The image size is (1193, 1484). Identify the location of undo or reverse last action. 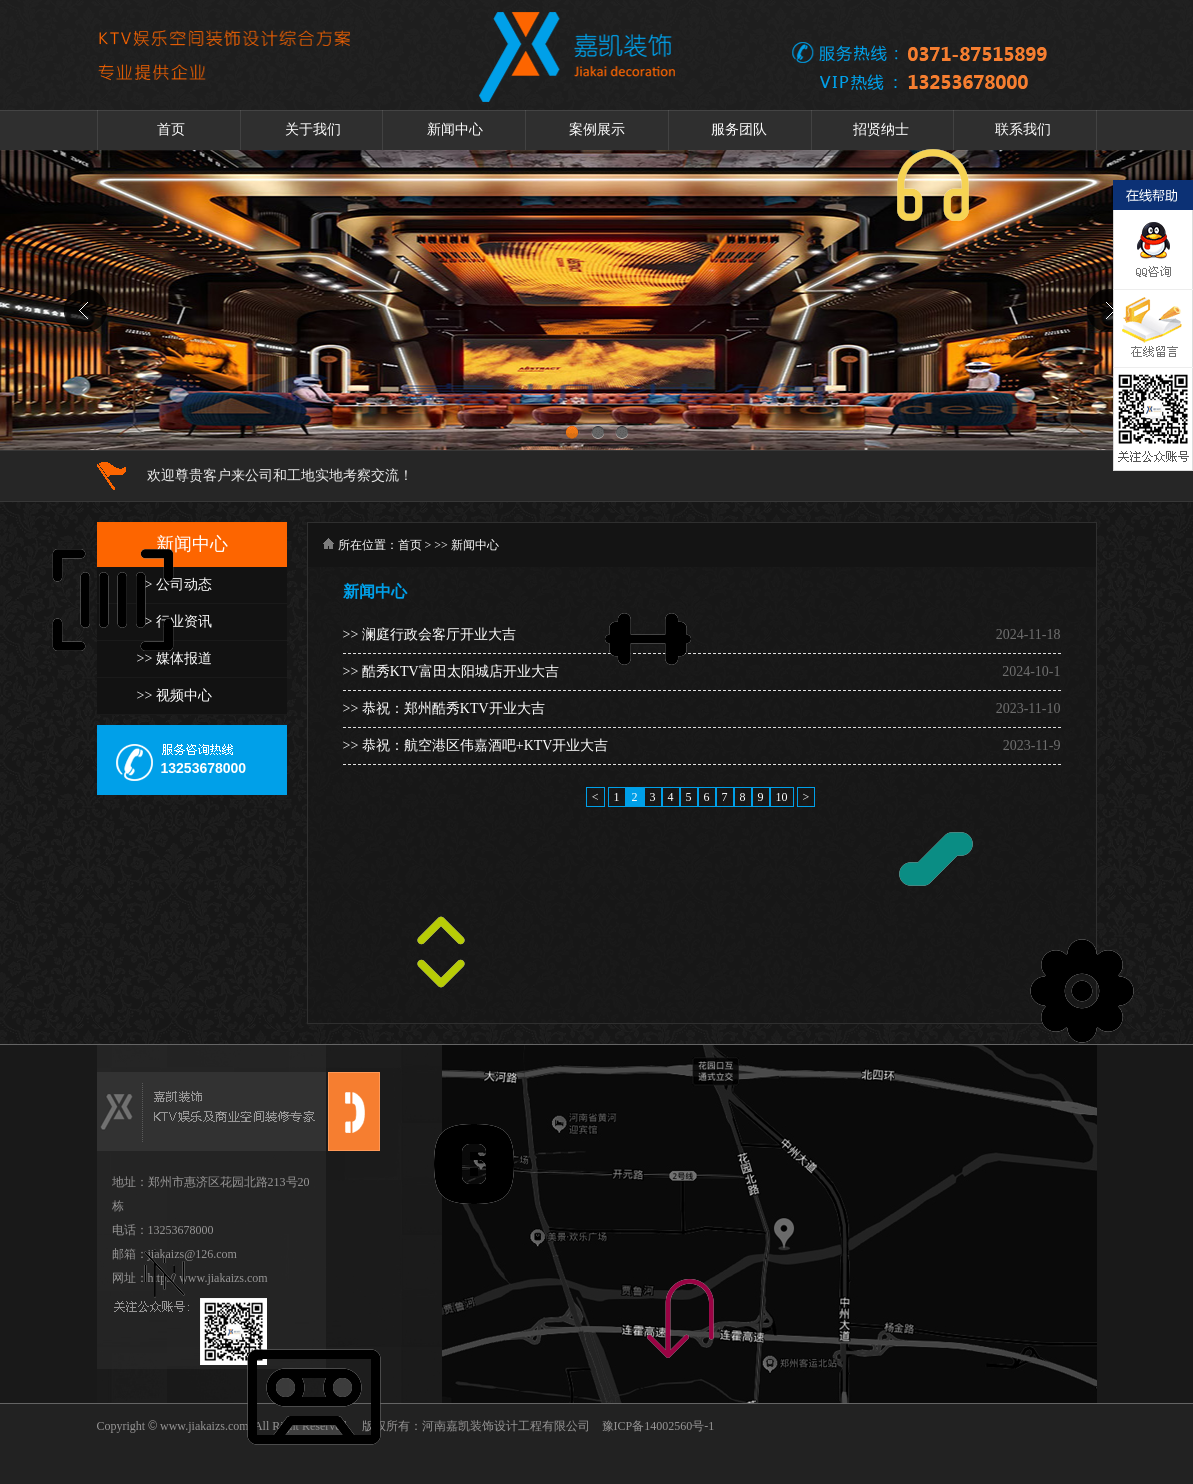
(683, 1318).